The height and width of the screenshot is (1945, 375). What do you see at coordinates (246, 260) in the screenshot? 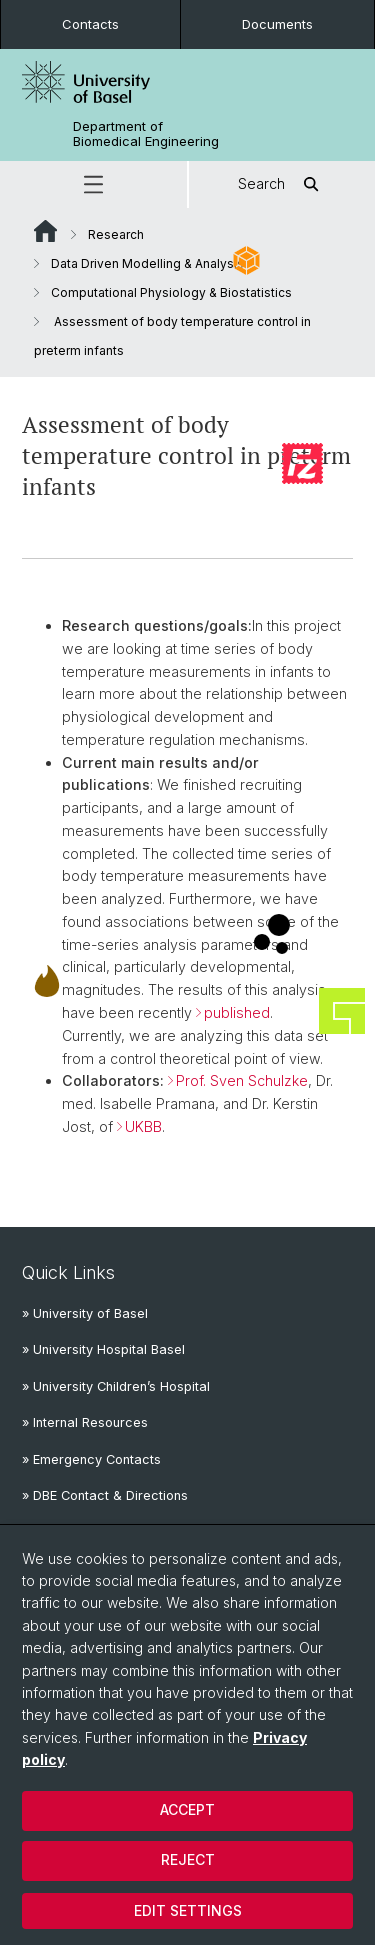
I see `webpack module bundler logo` at bounding box center [246, 260].